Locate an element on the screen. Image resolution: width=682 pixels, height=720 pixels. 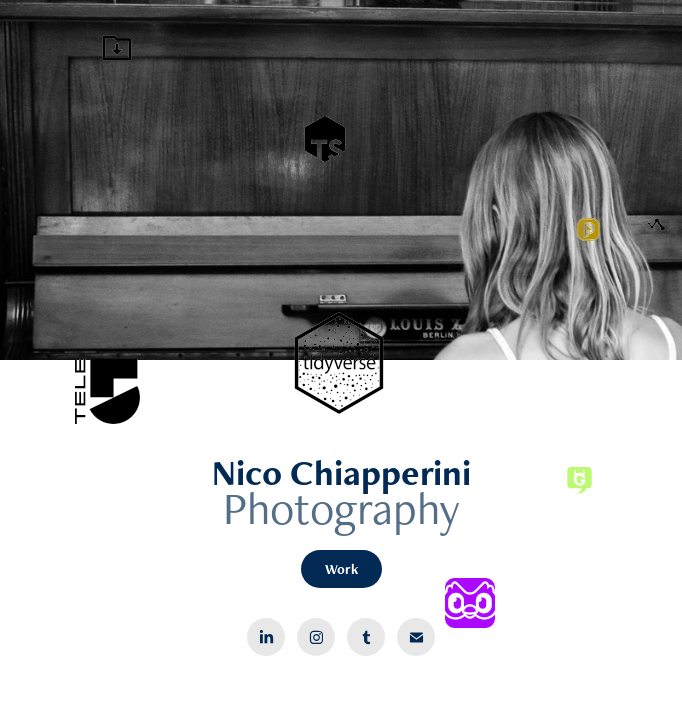
open peerlist profile or app is located at coordinates (588, 229).